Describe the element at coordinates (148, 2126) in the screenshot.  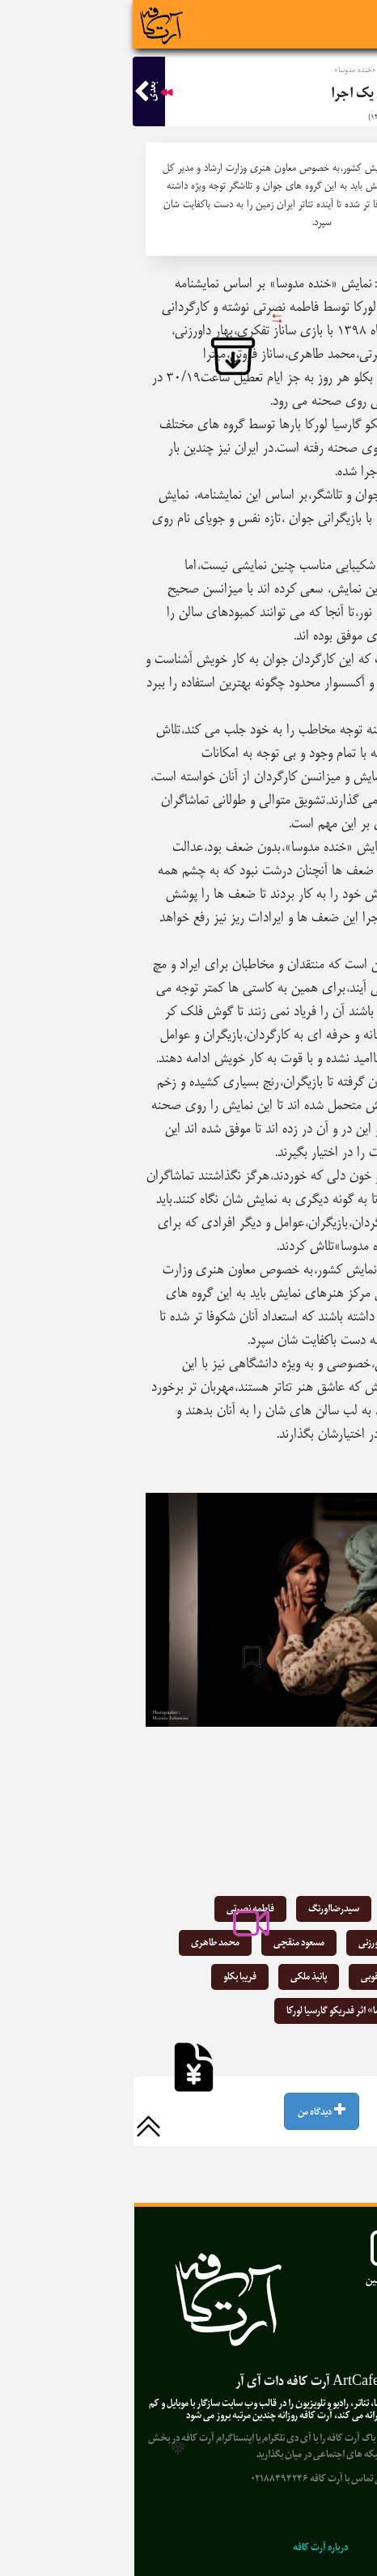
I see `scroll to top of page` at that location.